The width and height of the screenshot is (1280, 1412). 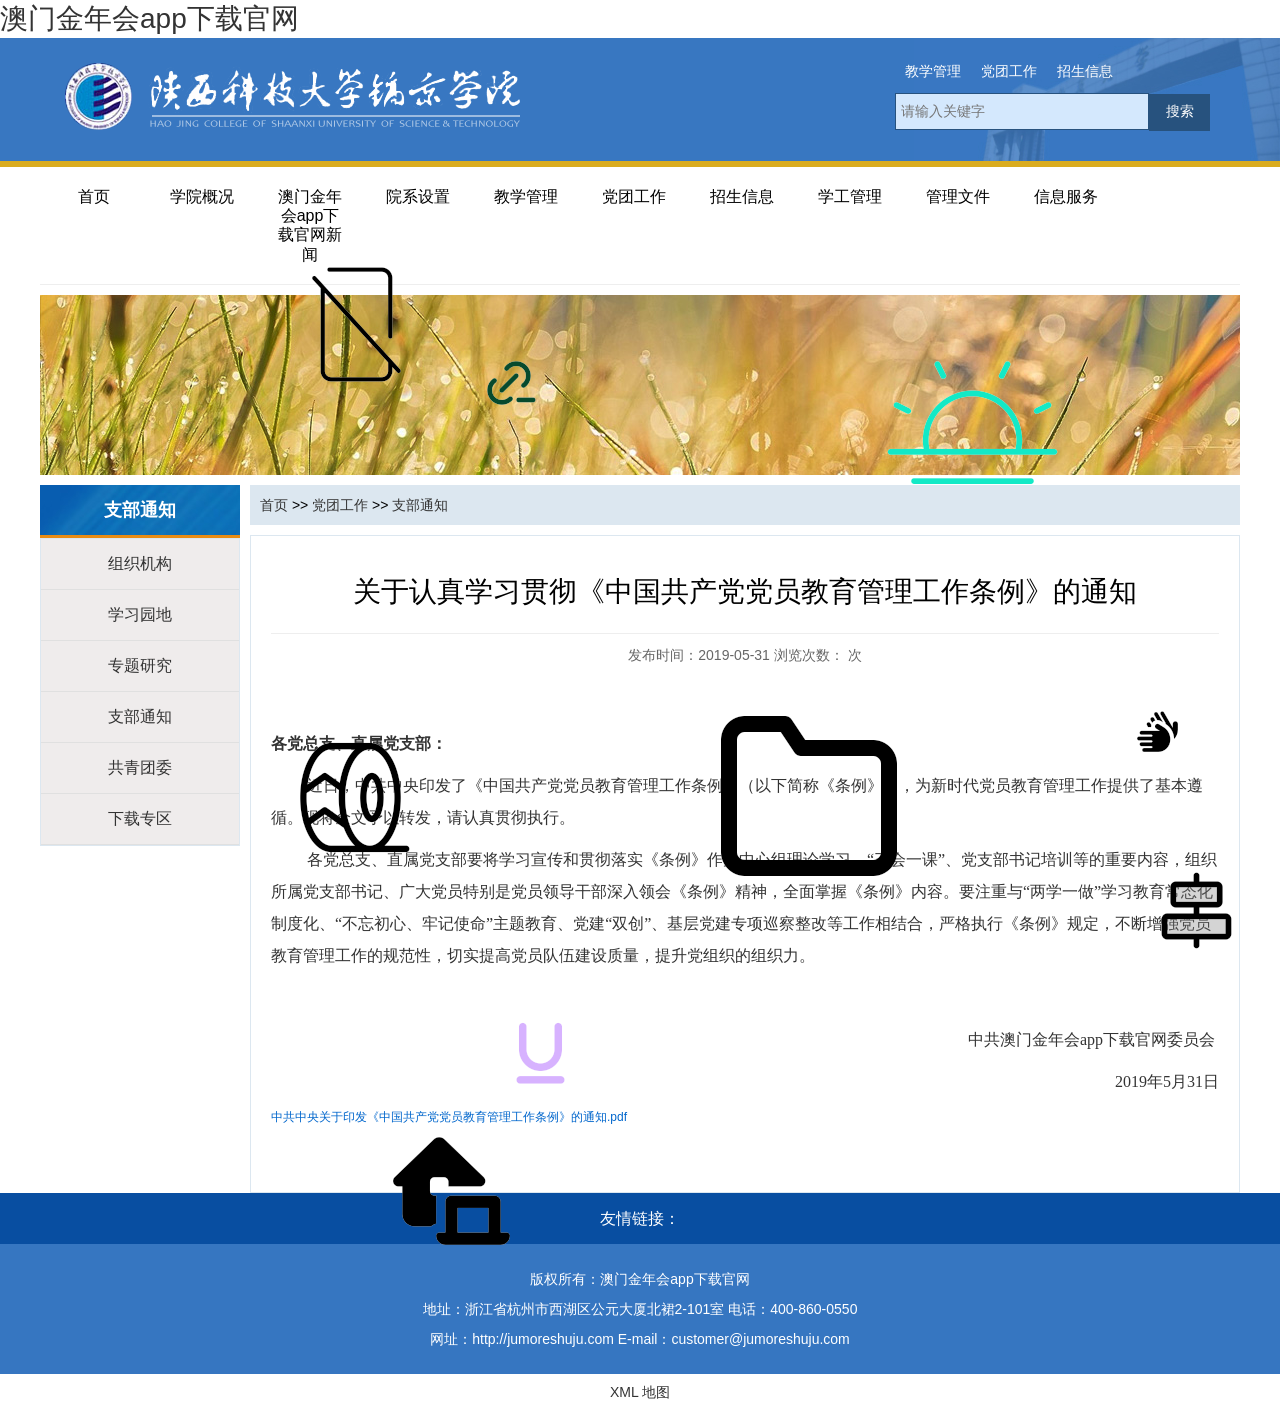 I want to click on remove a link or hyperlink, so click(x=509, y=383).